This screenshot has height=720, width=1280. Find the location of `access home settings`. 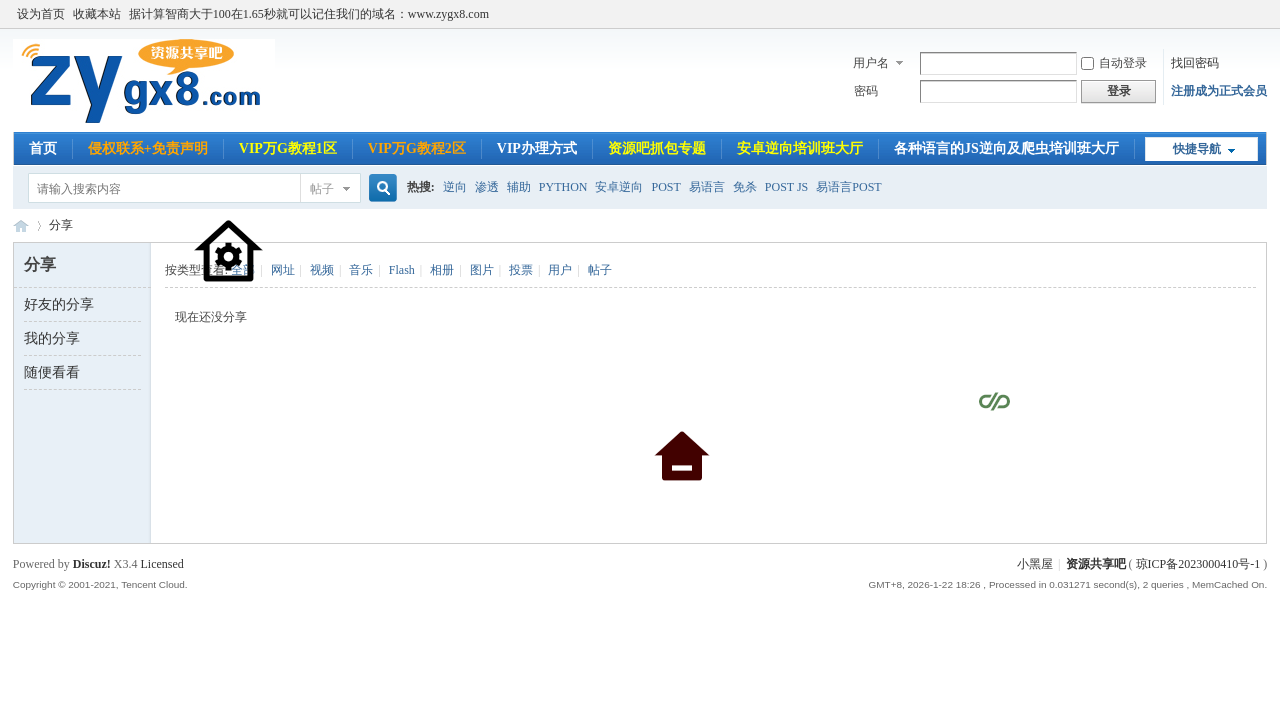

access home settings is located at coordinates (228, 253).